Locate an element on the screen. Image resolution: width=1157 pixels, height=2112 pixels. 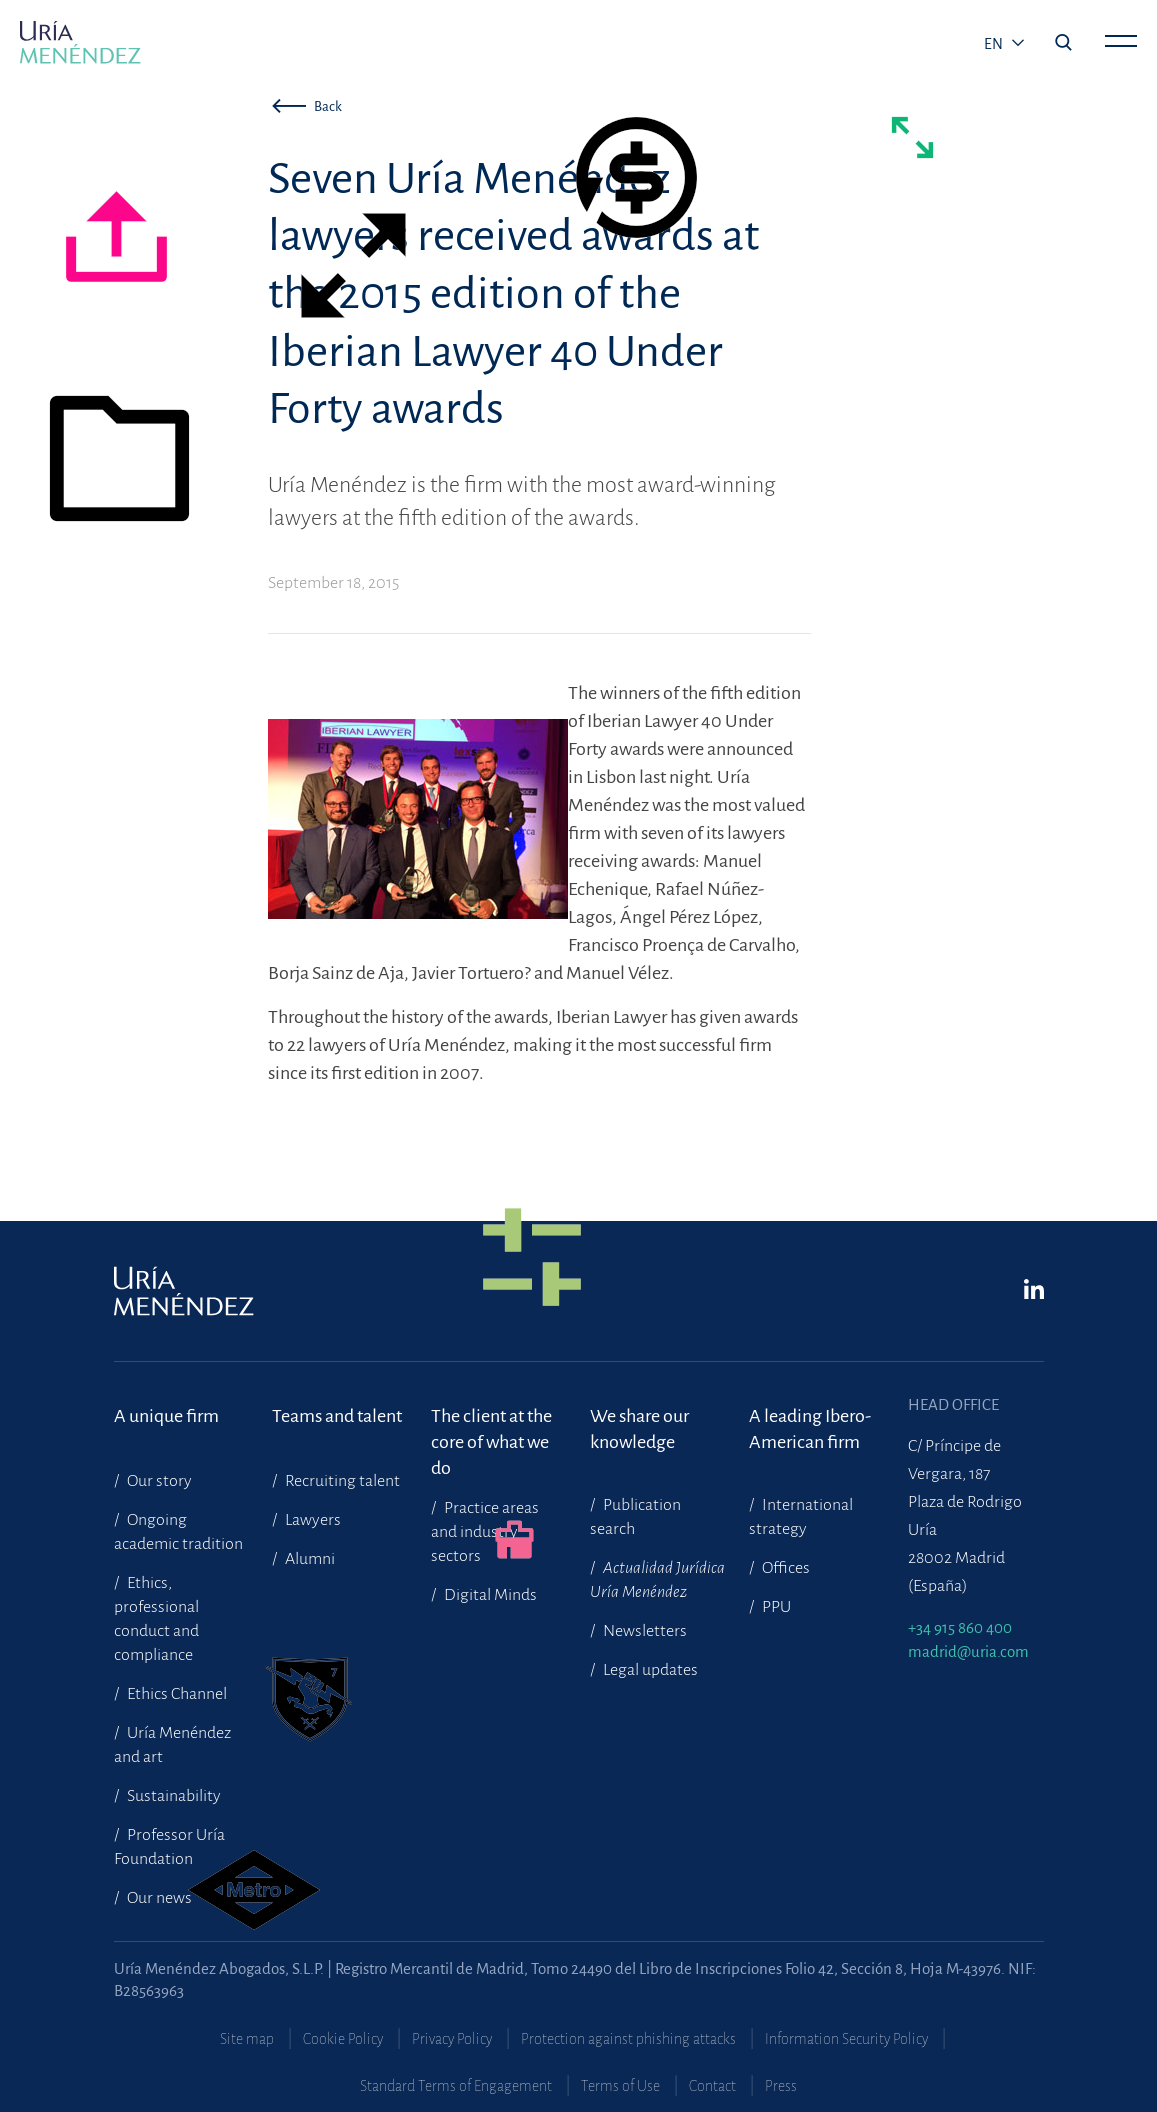
expand content to full screen is located at coordinates (912, 137).